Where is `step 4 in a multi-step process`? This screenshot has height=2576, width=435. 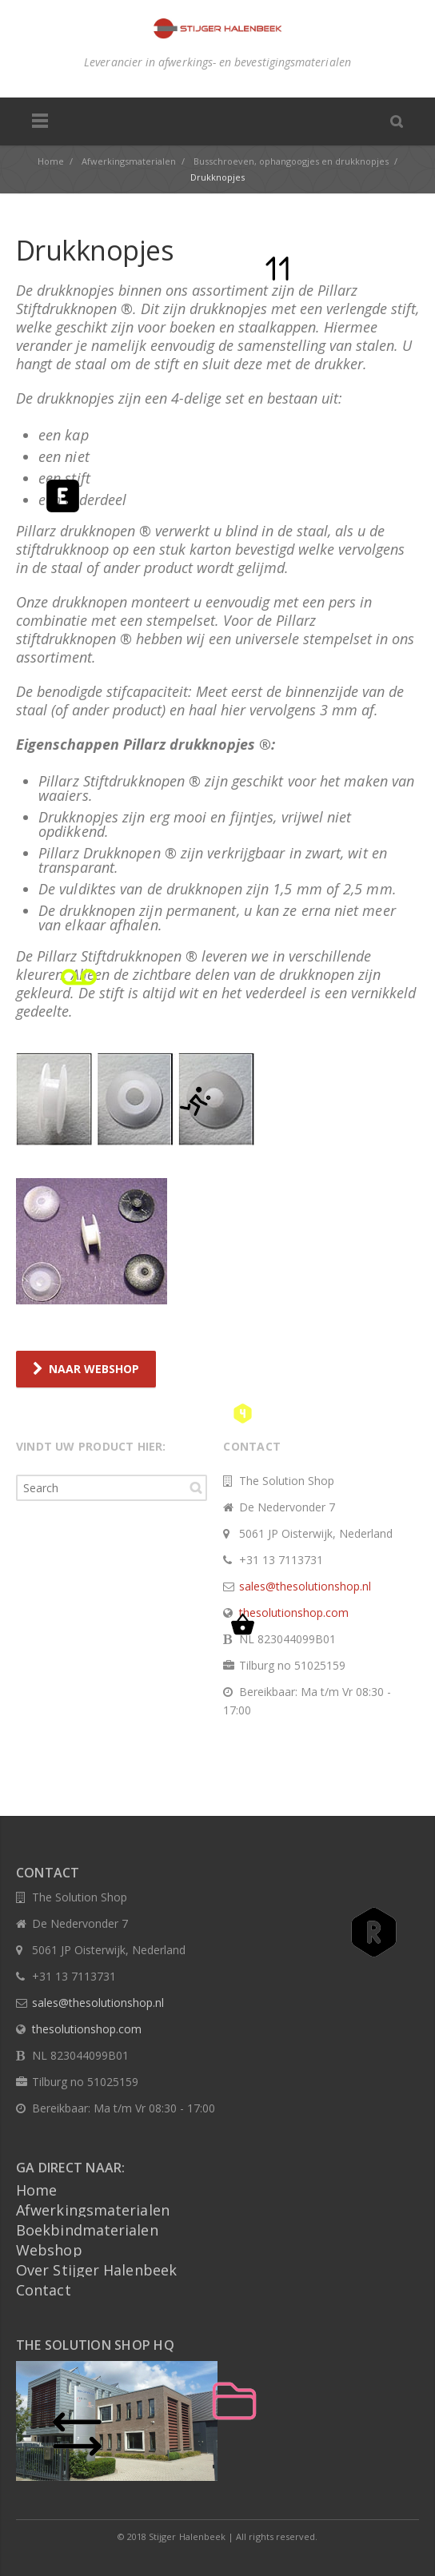 step 4 in a multi-step process is located at coordinates (242, 1413).